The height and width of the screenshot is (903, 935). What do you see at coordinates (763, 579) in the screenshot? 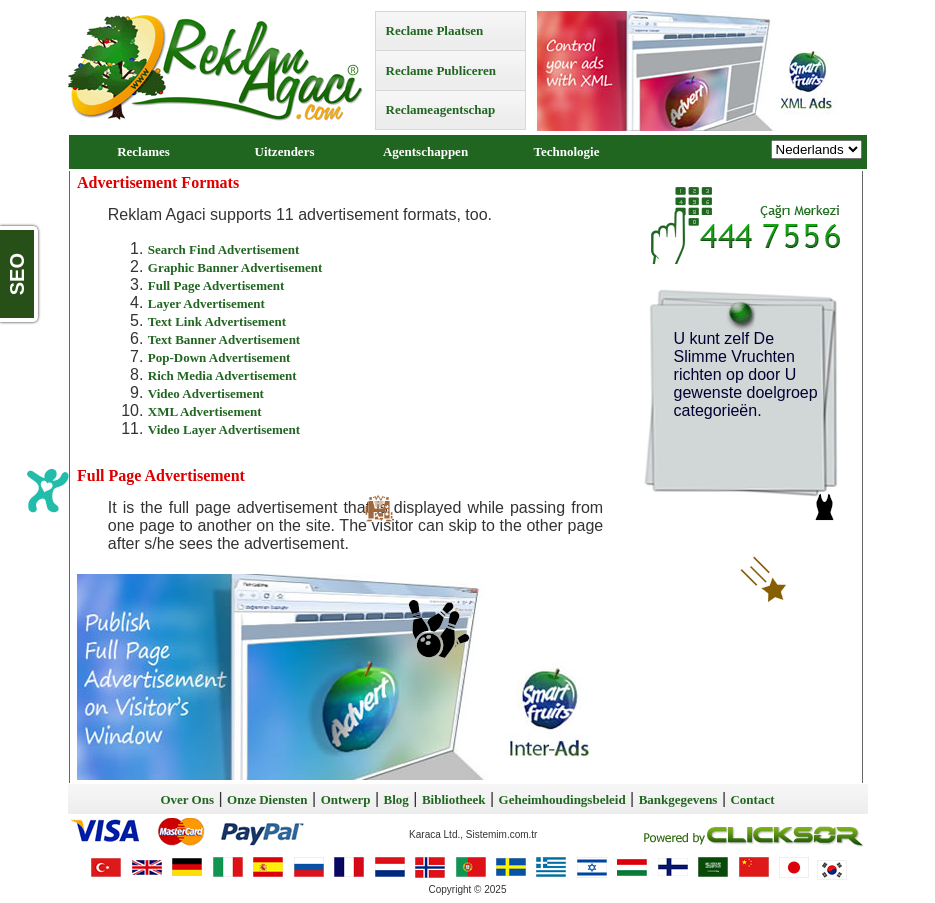
I see `indicates a shooting star event or animation` at bounding box center [763, 579].